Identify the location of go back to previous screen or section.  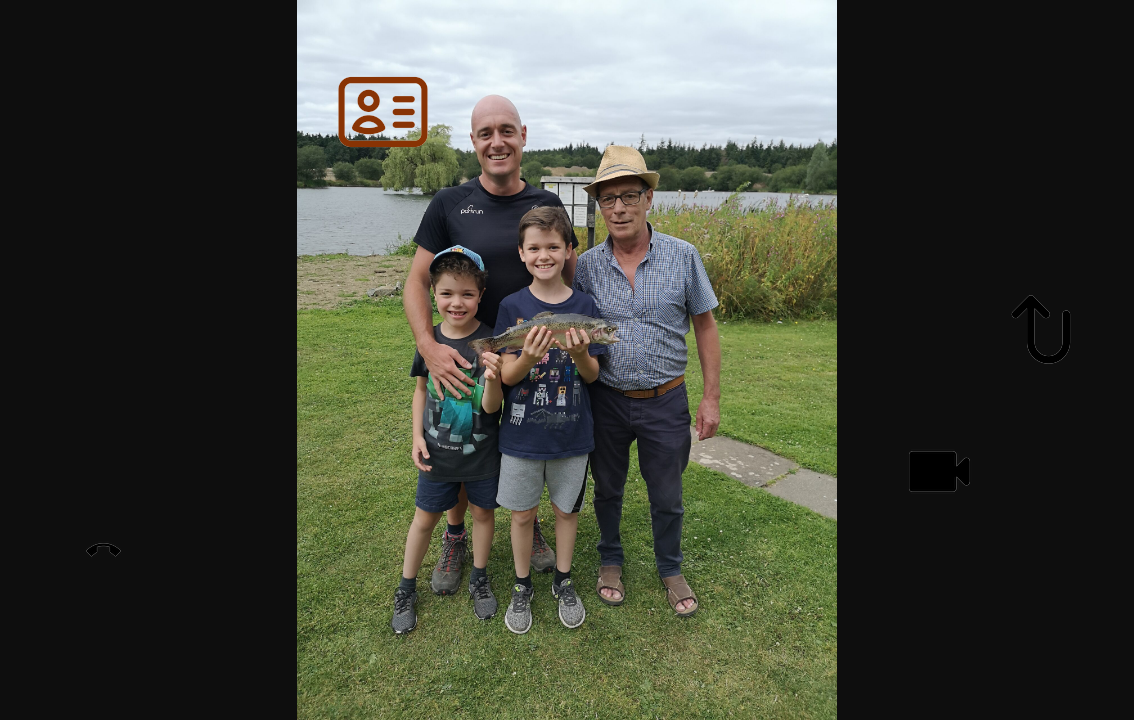
(1043, 329).